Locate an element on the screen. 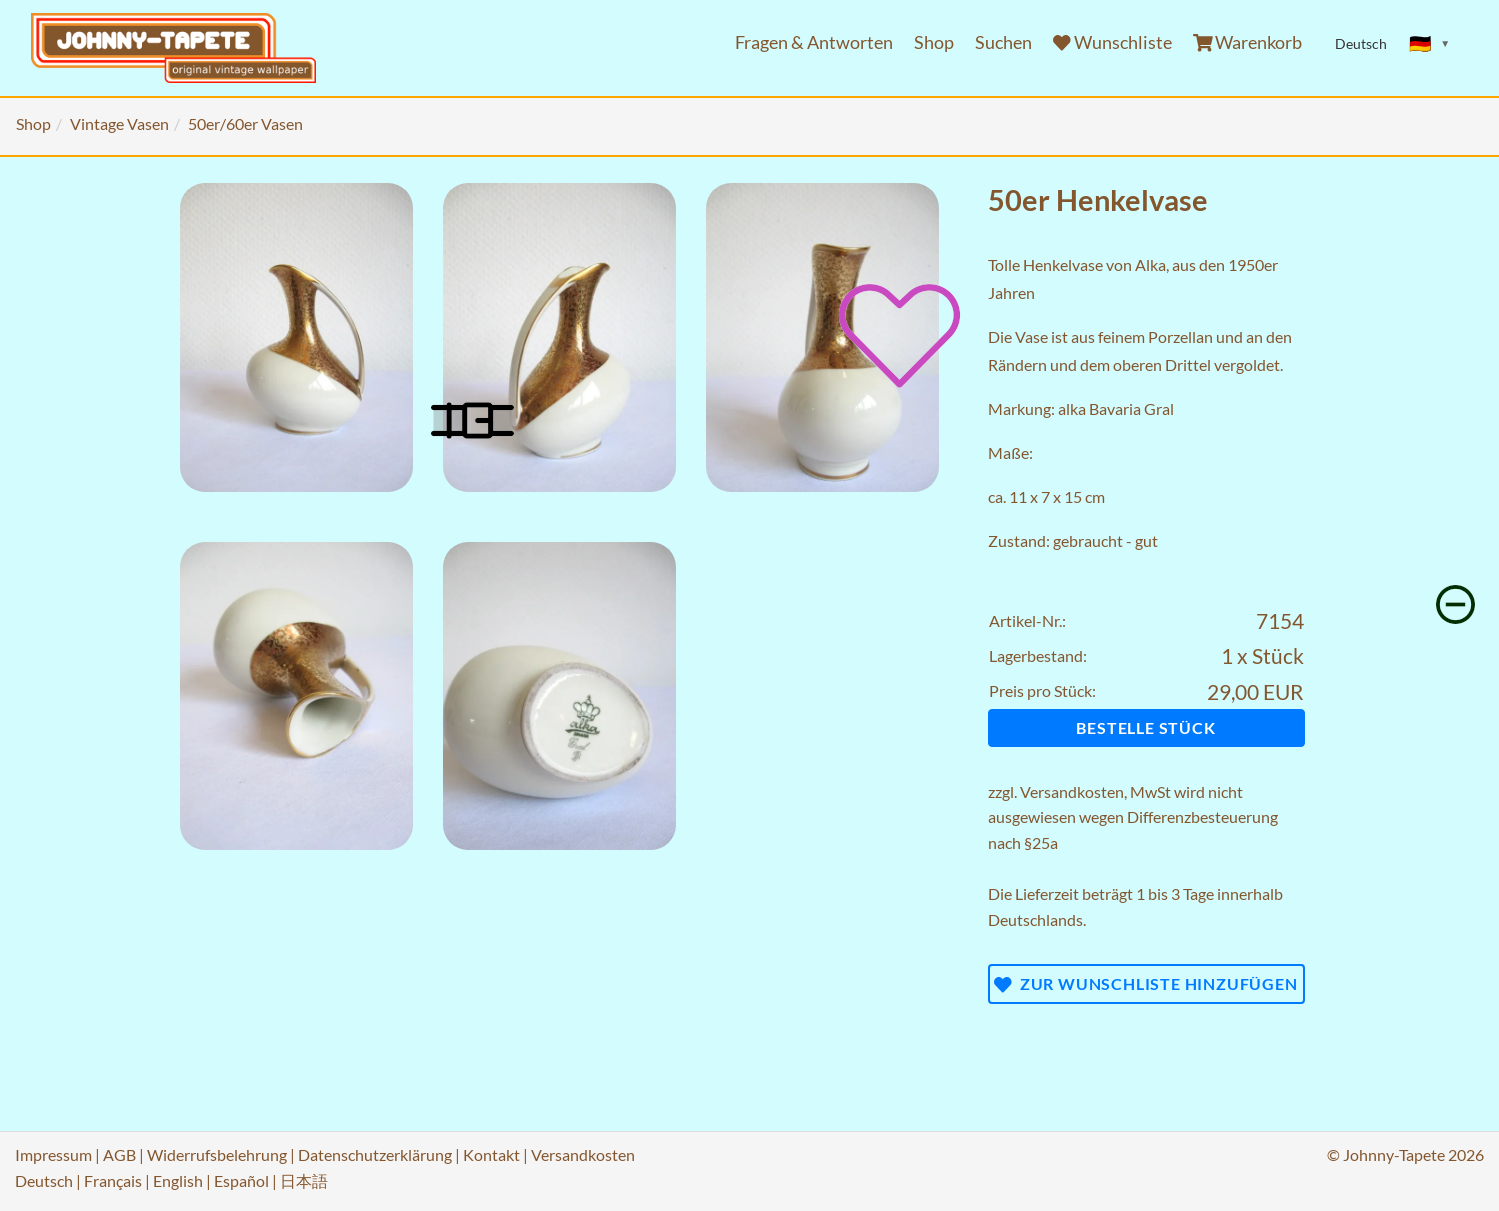  access clothing or accessory settings is located at coordinates (472, 420).